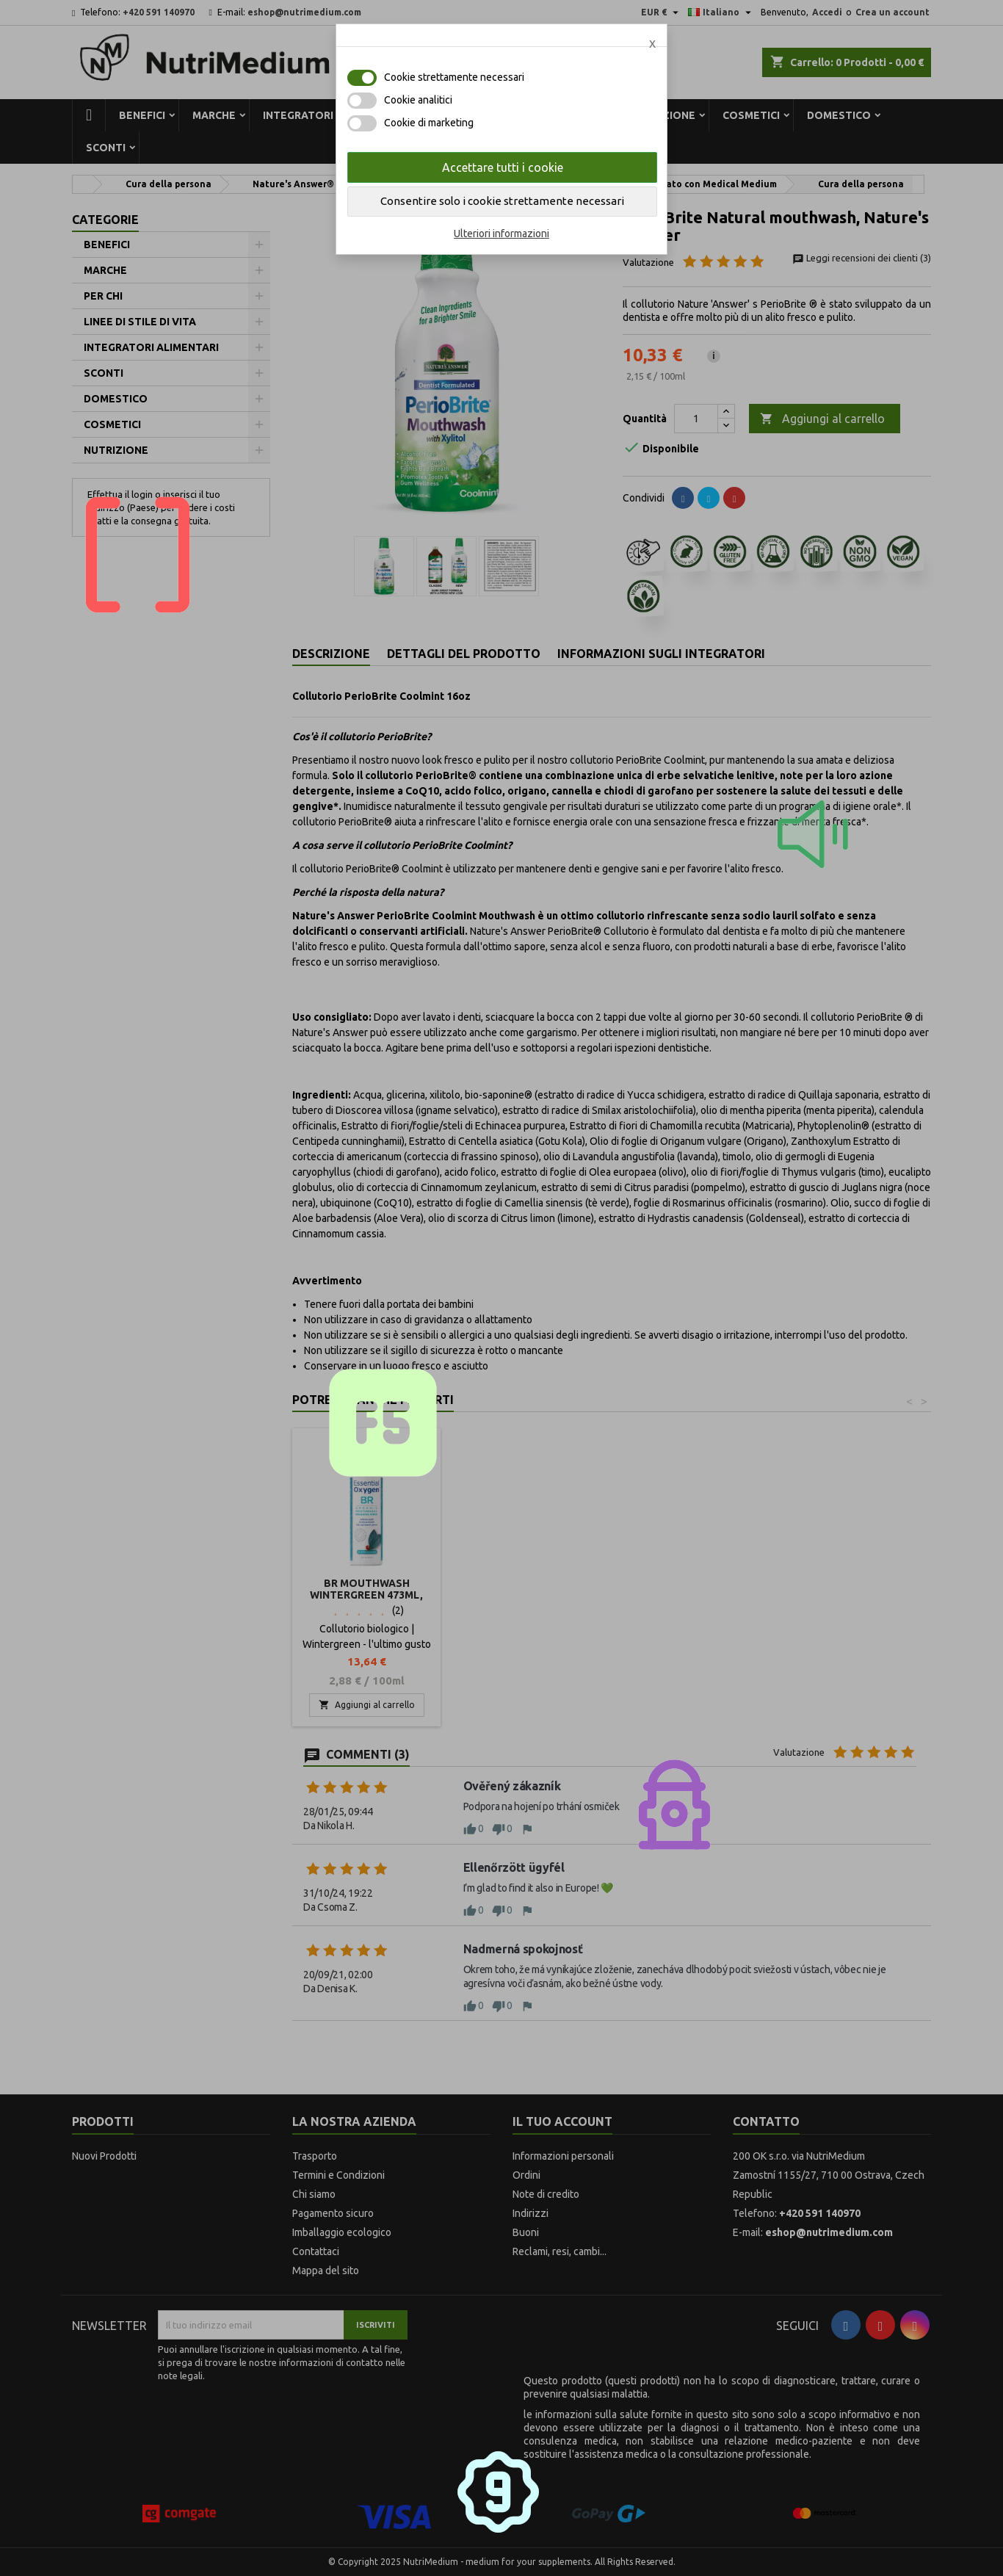 Image resolution: width=1003 pixels, height=2576 pixels. What do you see at coordinates (383, 1422) in the screenshot?
I see `press F5 to refresh the page` at bounding box center [383, 1422].